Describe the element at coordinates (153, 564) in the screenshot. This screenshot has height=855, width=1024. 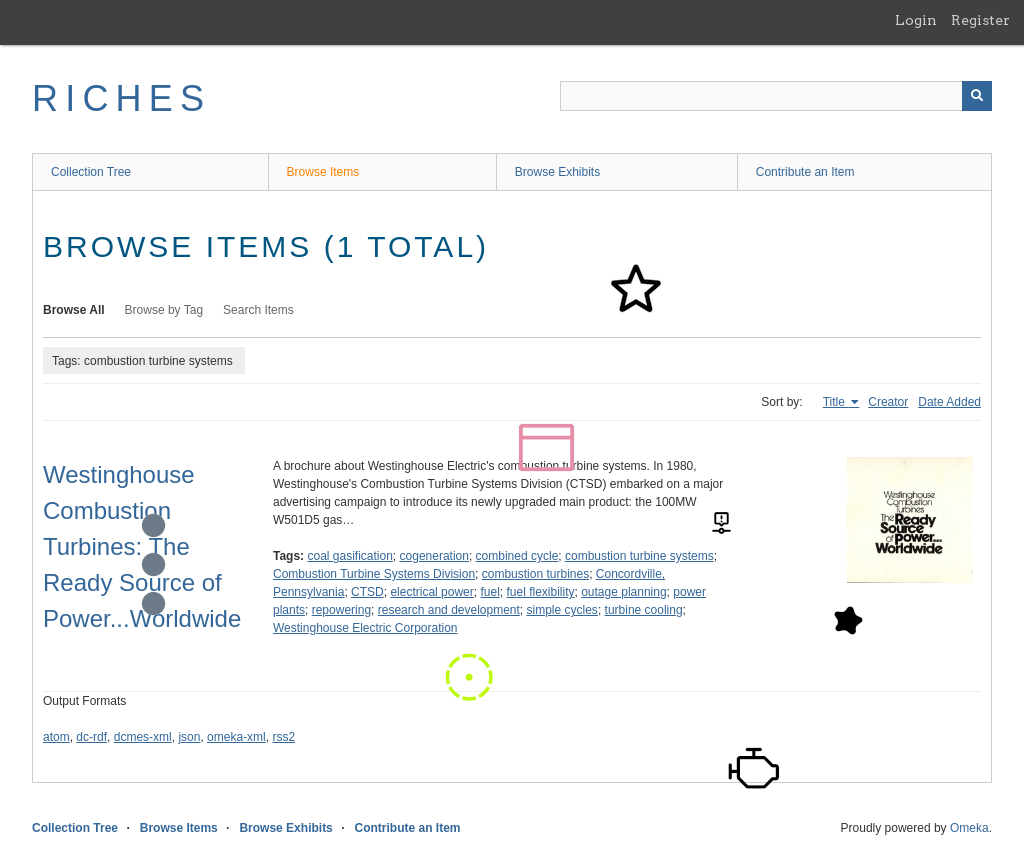
I see `open more options menu` at that location.